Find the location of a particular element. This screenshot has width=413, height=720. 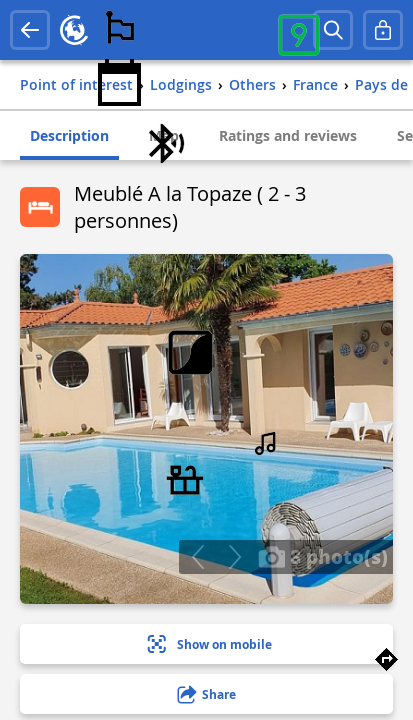

access music library or player is located at coordinates (266, 443).